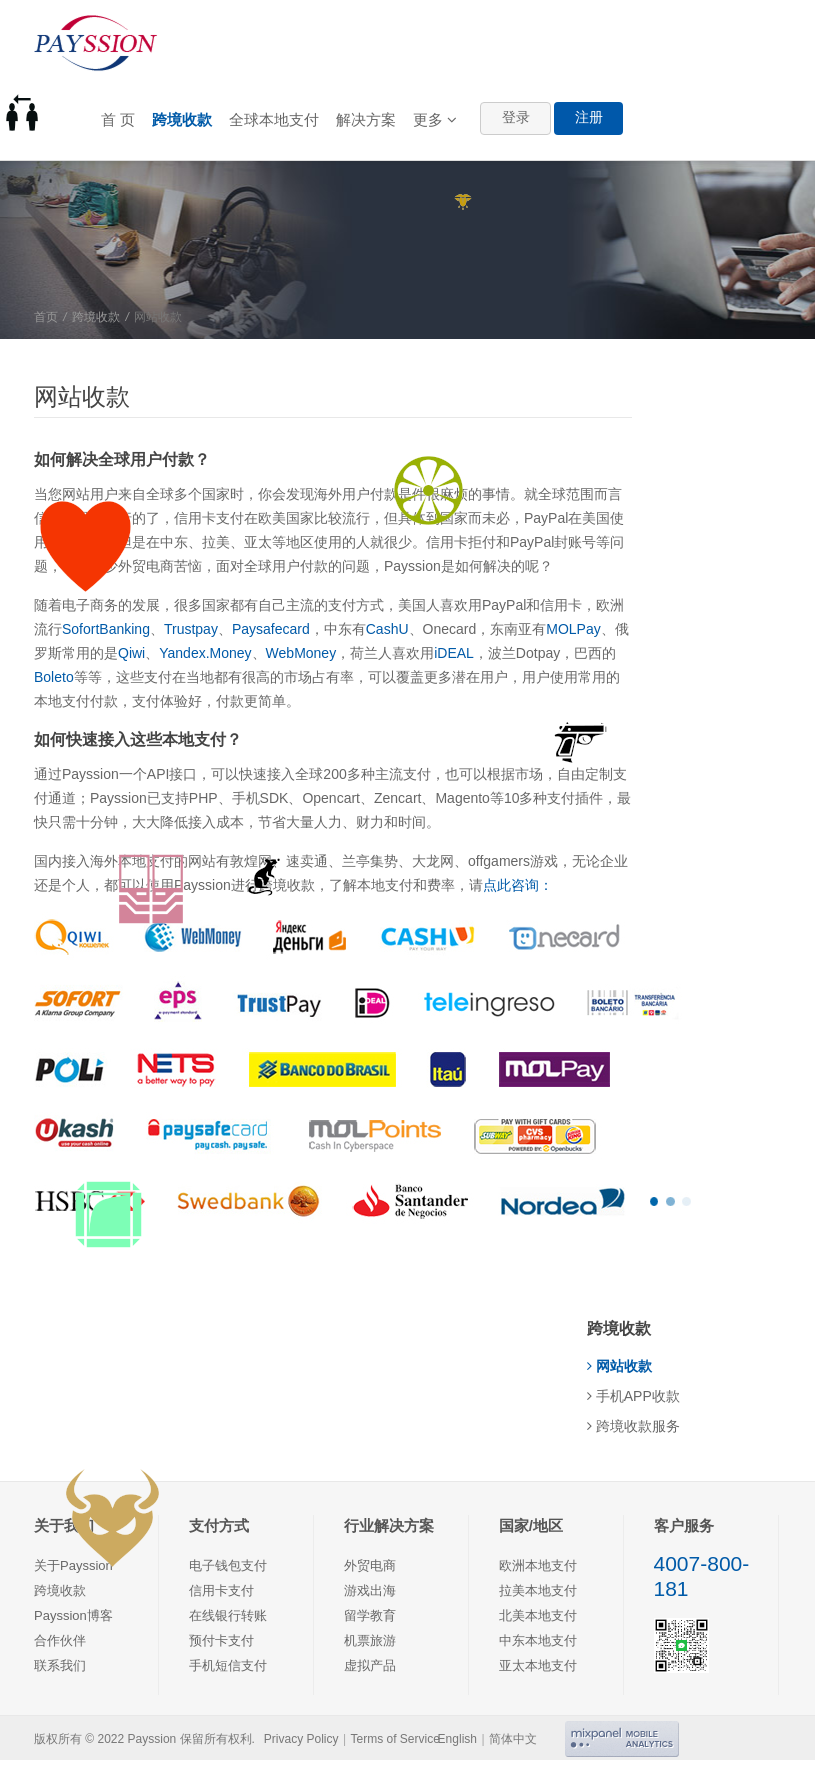 The height and width of the screenshot is (1775, 815). I want to click on select pistol or handgun weapon, so click(580, 742).